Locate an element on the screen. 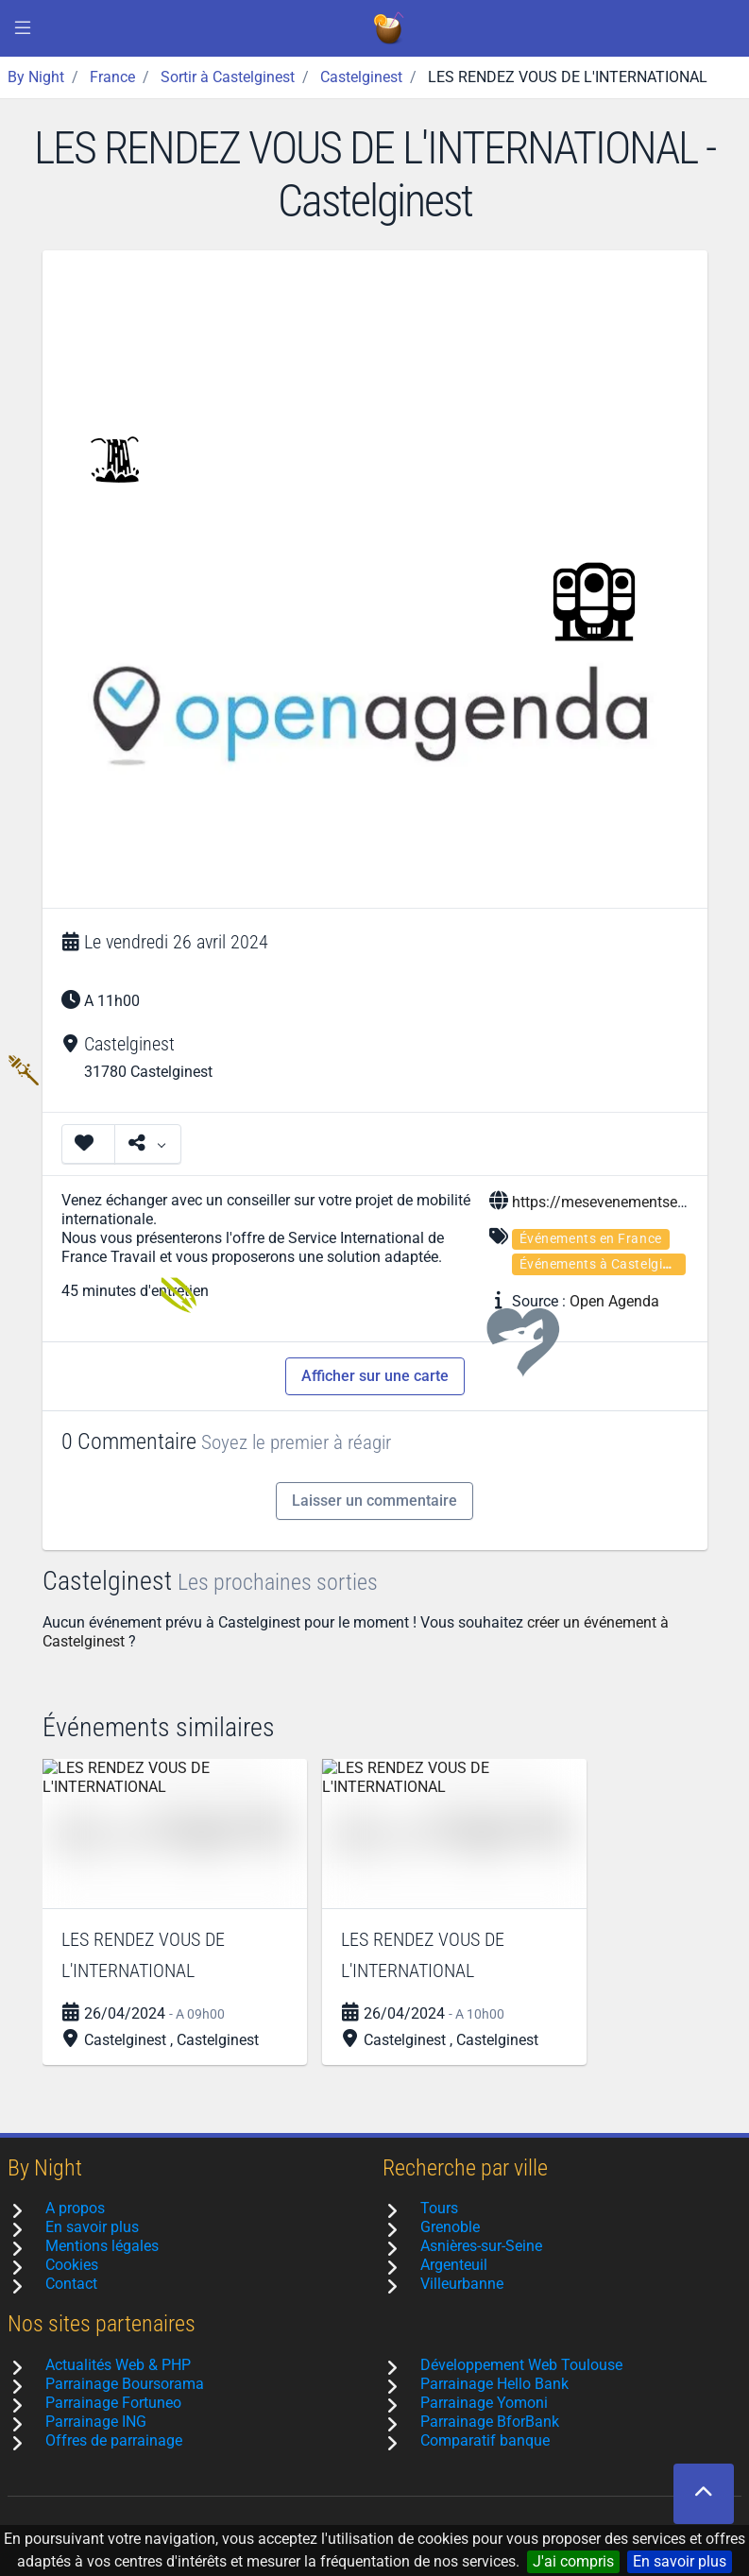 Image resolution: width=749 pixels, height=2576 pixels. select your squad or team roster is located at coordinates (594, 602).